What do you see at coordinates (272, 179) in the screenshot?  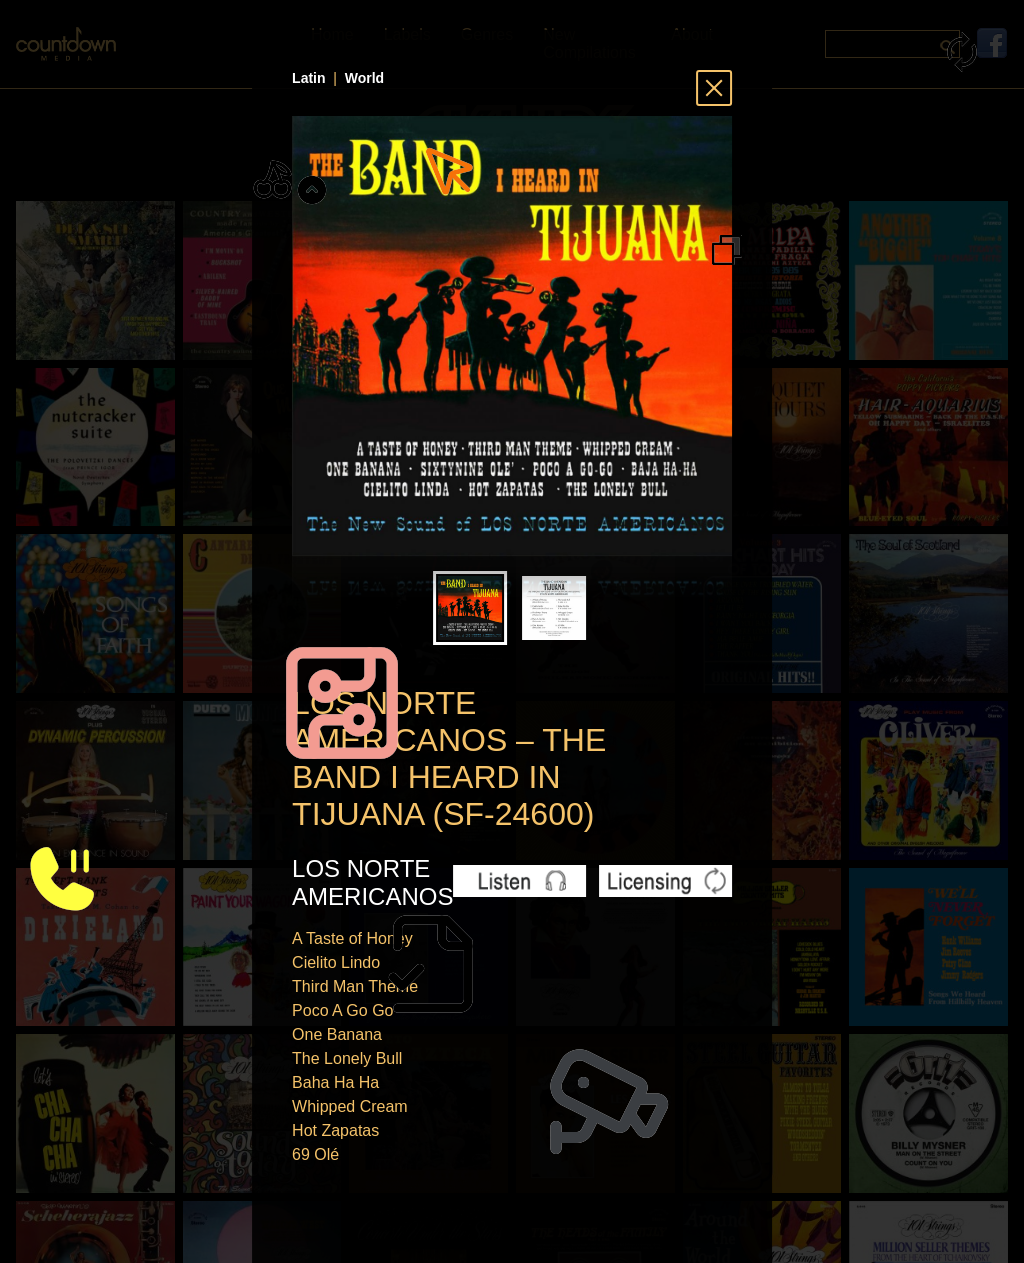 I see `indicates fruit or food category` at bounding box center [272, 179].